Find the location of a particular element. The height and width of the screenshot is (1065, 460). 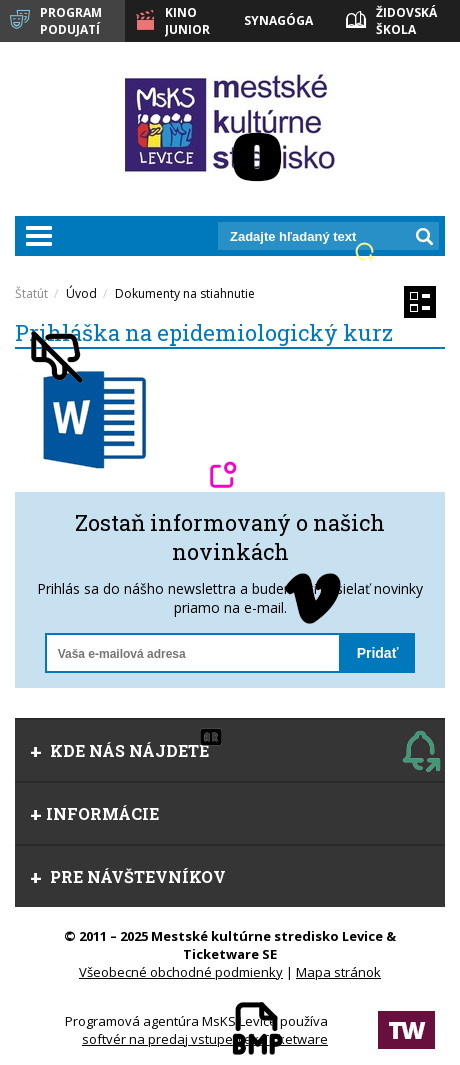

share notification settings is located at coordinates (420, 750).